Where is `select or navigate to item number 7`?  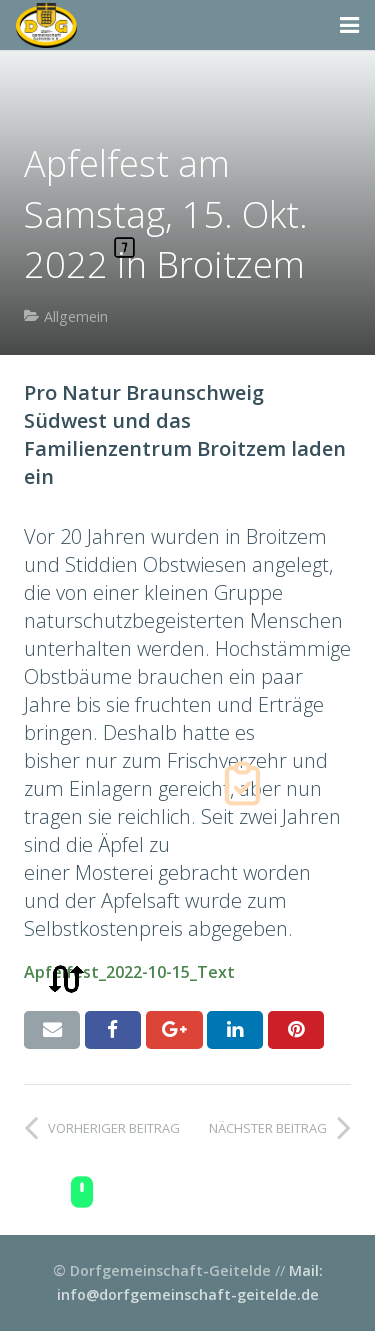 select or navigate to item number 7 is located at coordinates (124, 247).